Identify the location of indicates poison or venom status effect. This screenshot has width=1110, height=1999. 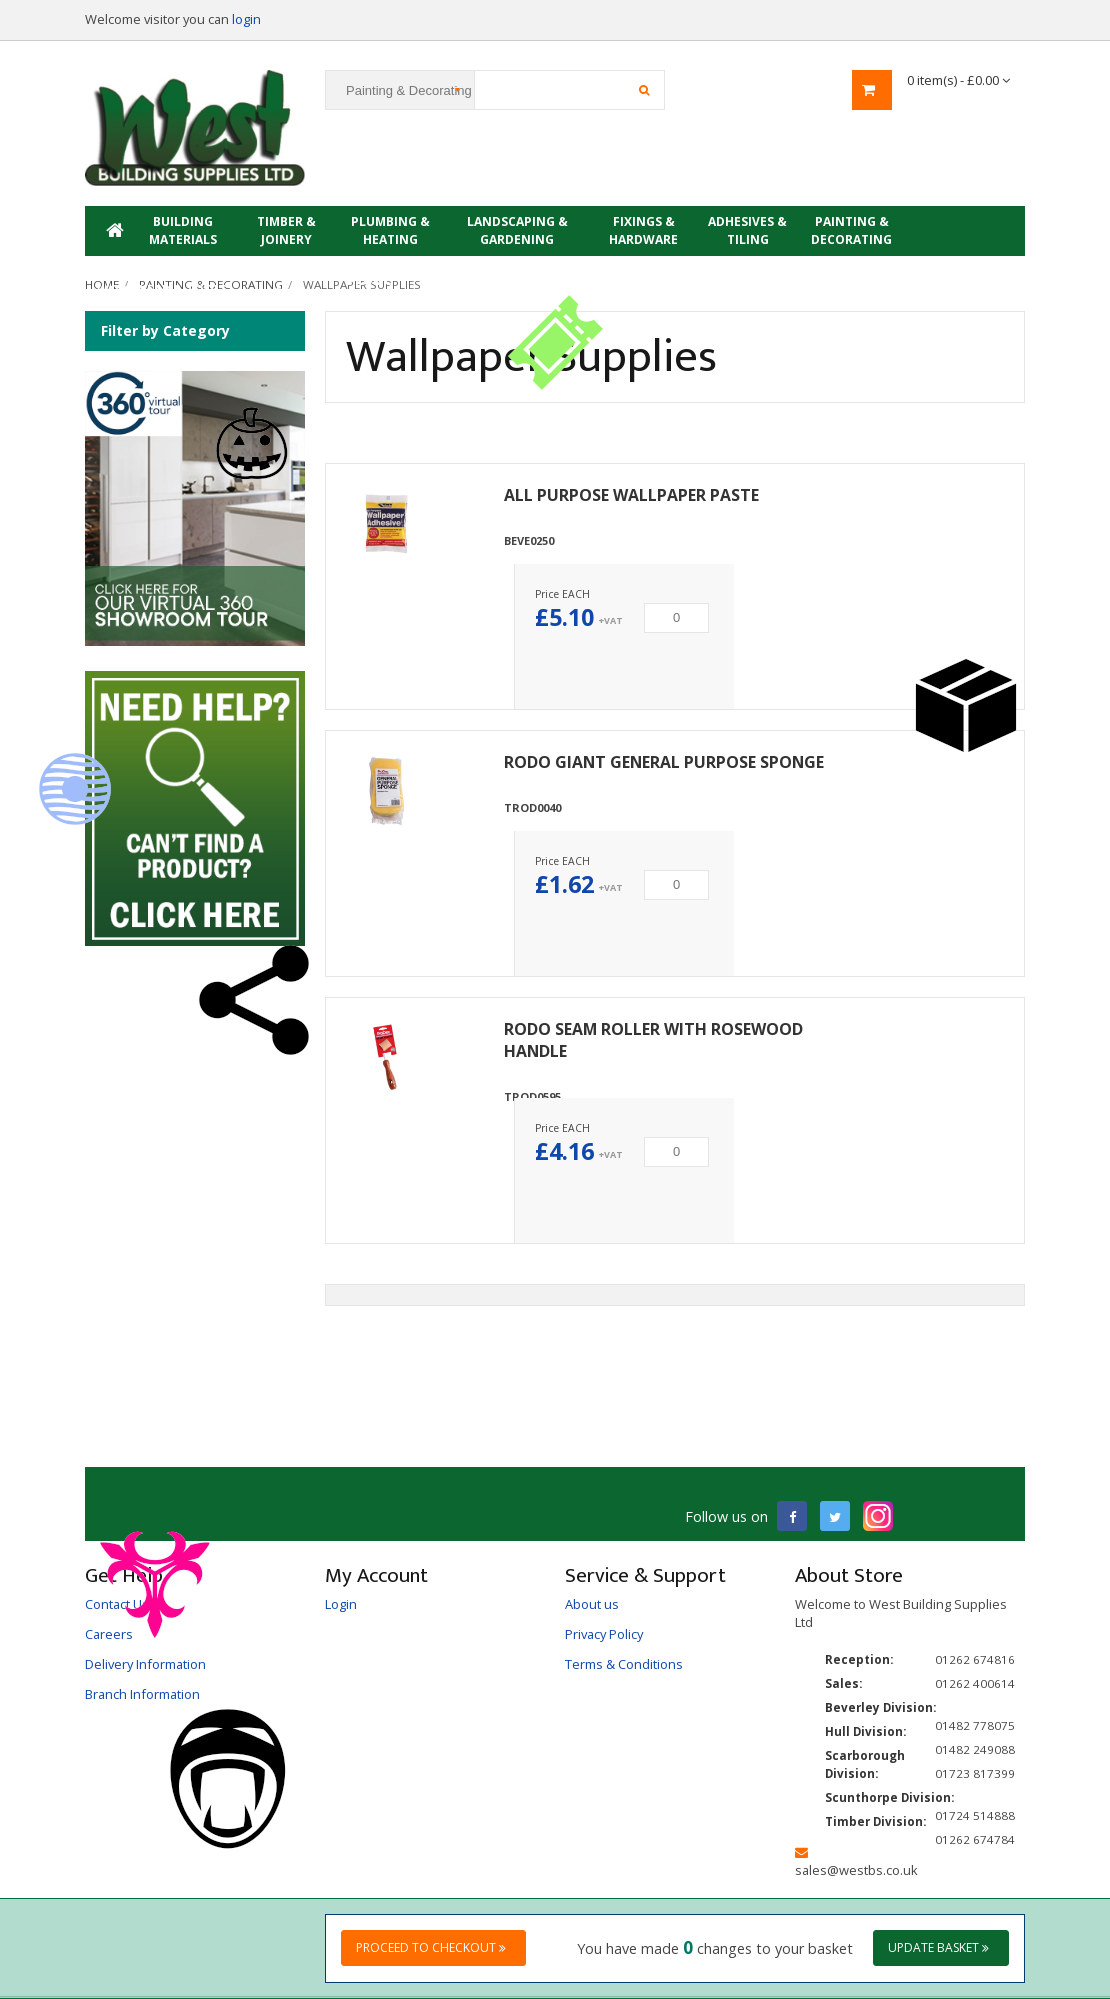
(228, 1778).